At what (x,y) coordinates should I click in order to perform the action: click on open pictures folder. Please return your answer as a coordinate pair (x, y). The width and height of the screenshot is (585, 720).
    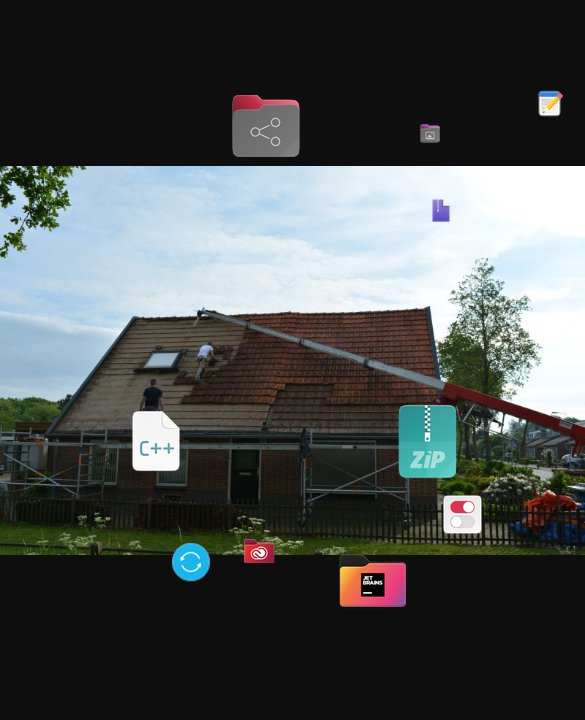
    Looking at the image, I should click on (430, 133).